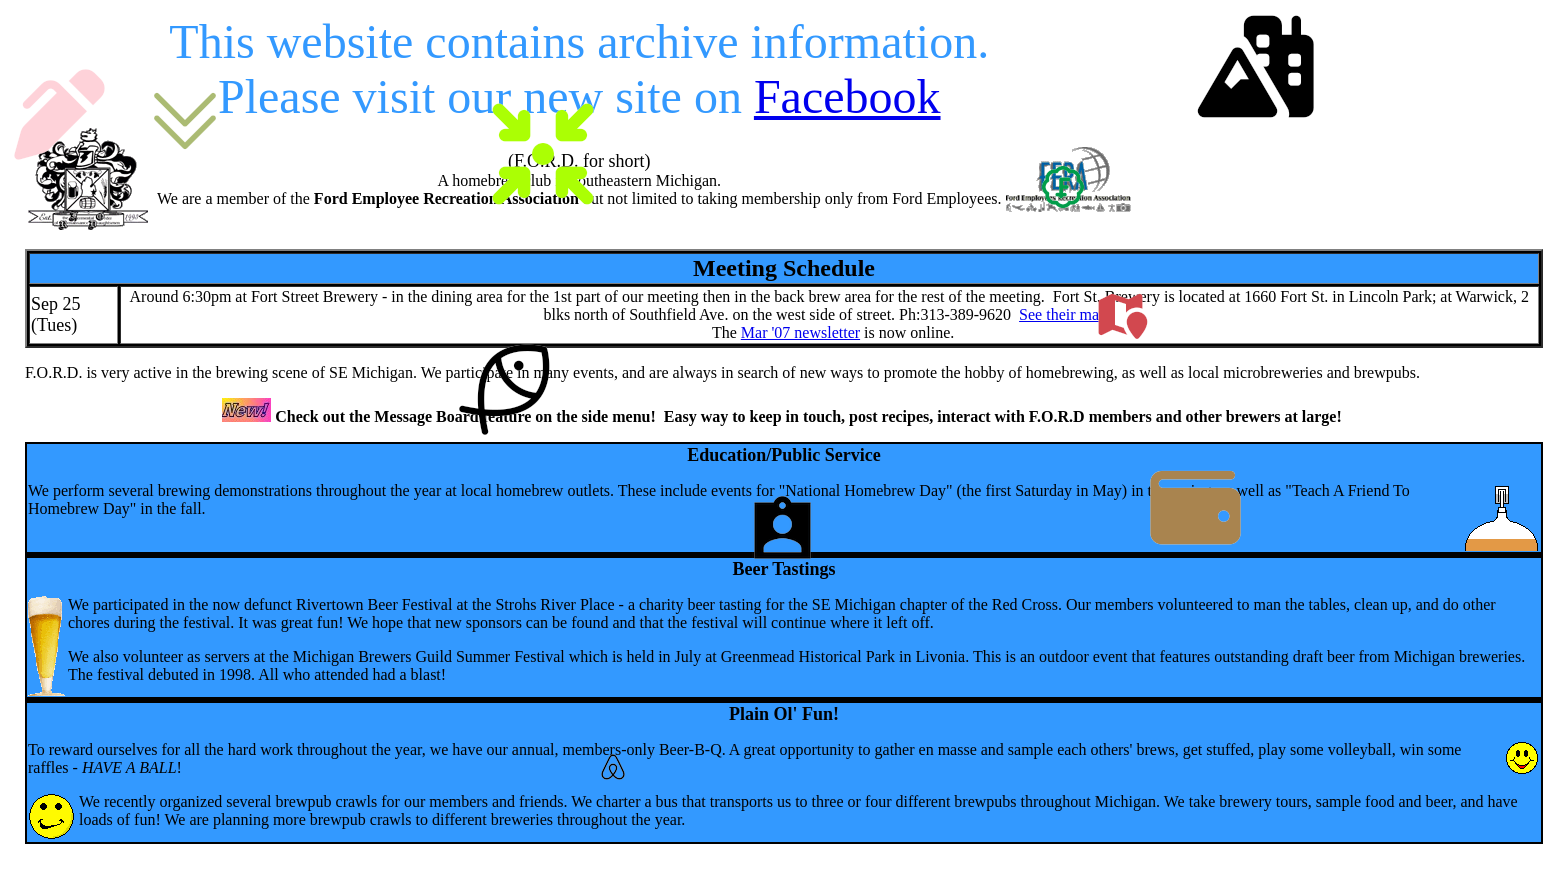 The height and width of the screenshot is (873, 1568). Describe the element at coordinates (1063, 187) in the screenshot. I see `indicates swiss franc currency or pricing` at that location.